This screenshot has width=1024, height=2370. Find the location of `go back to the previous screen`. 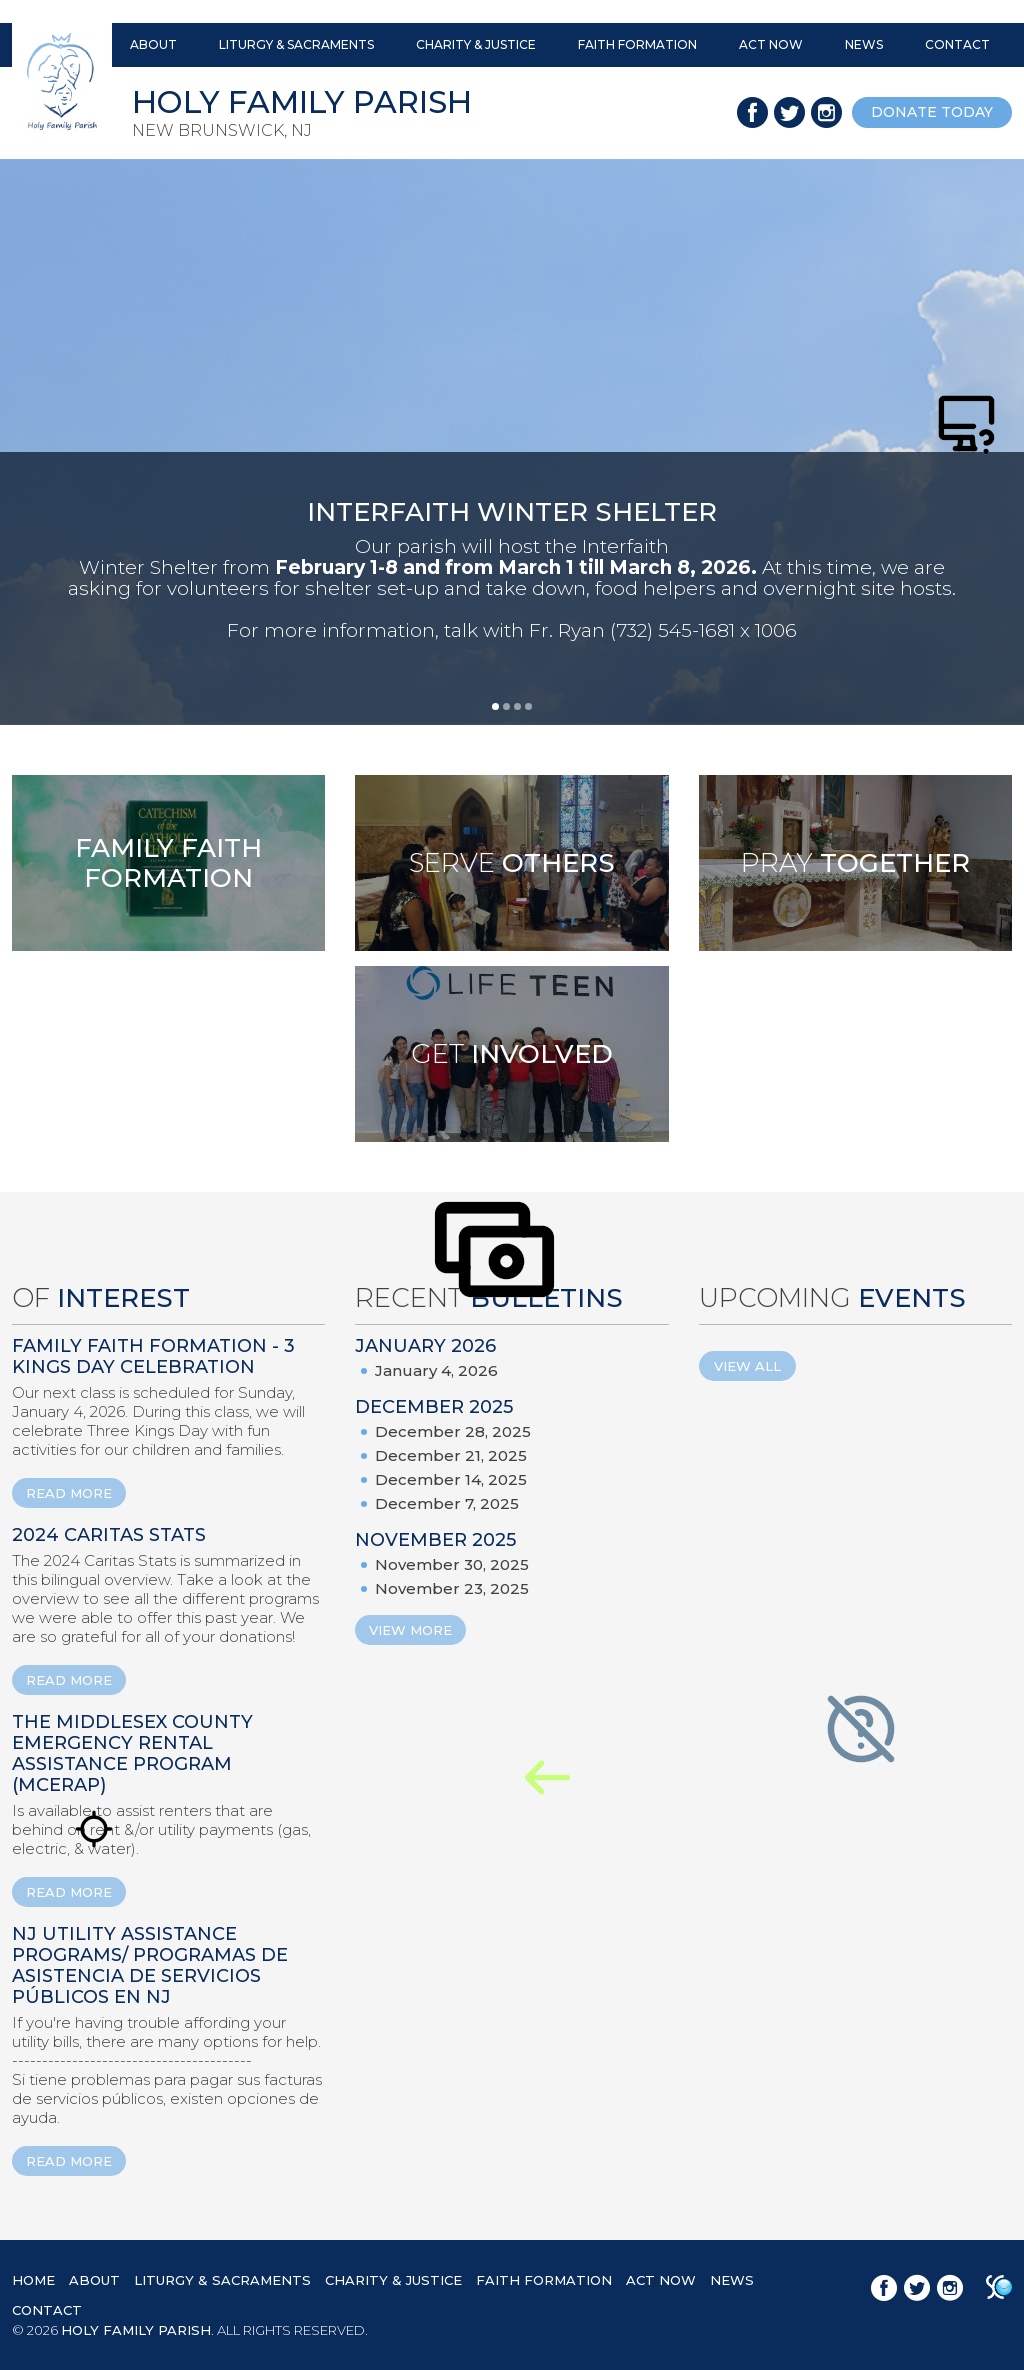

go back to the previous screen is located at coordinates (547, 1777).